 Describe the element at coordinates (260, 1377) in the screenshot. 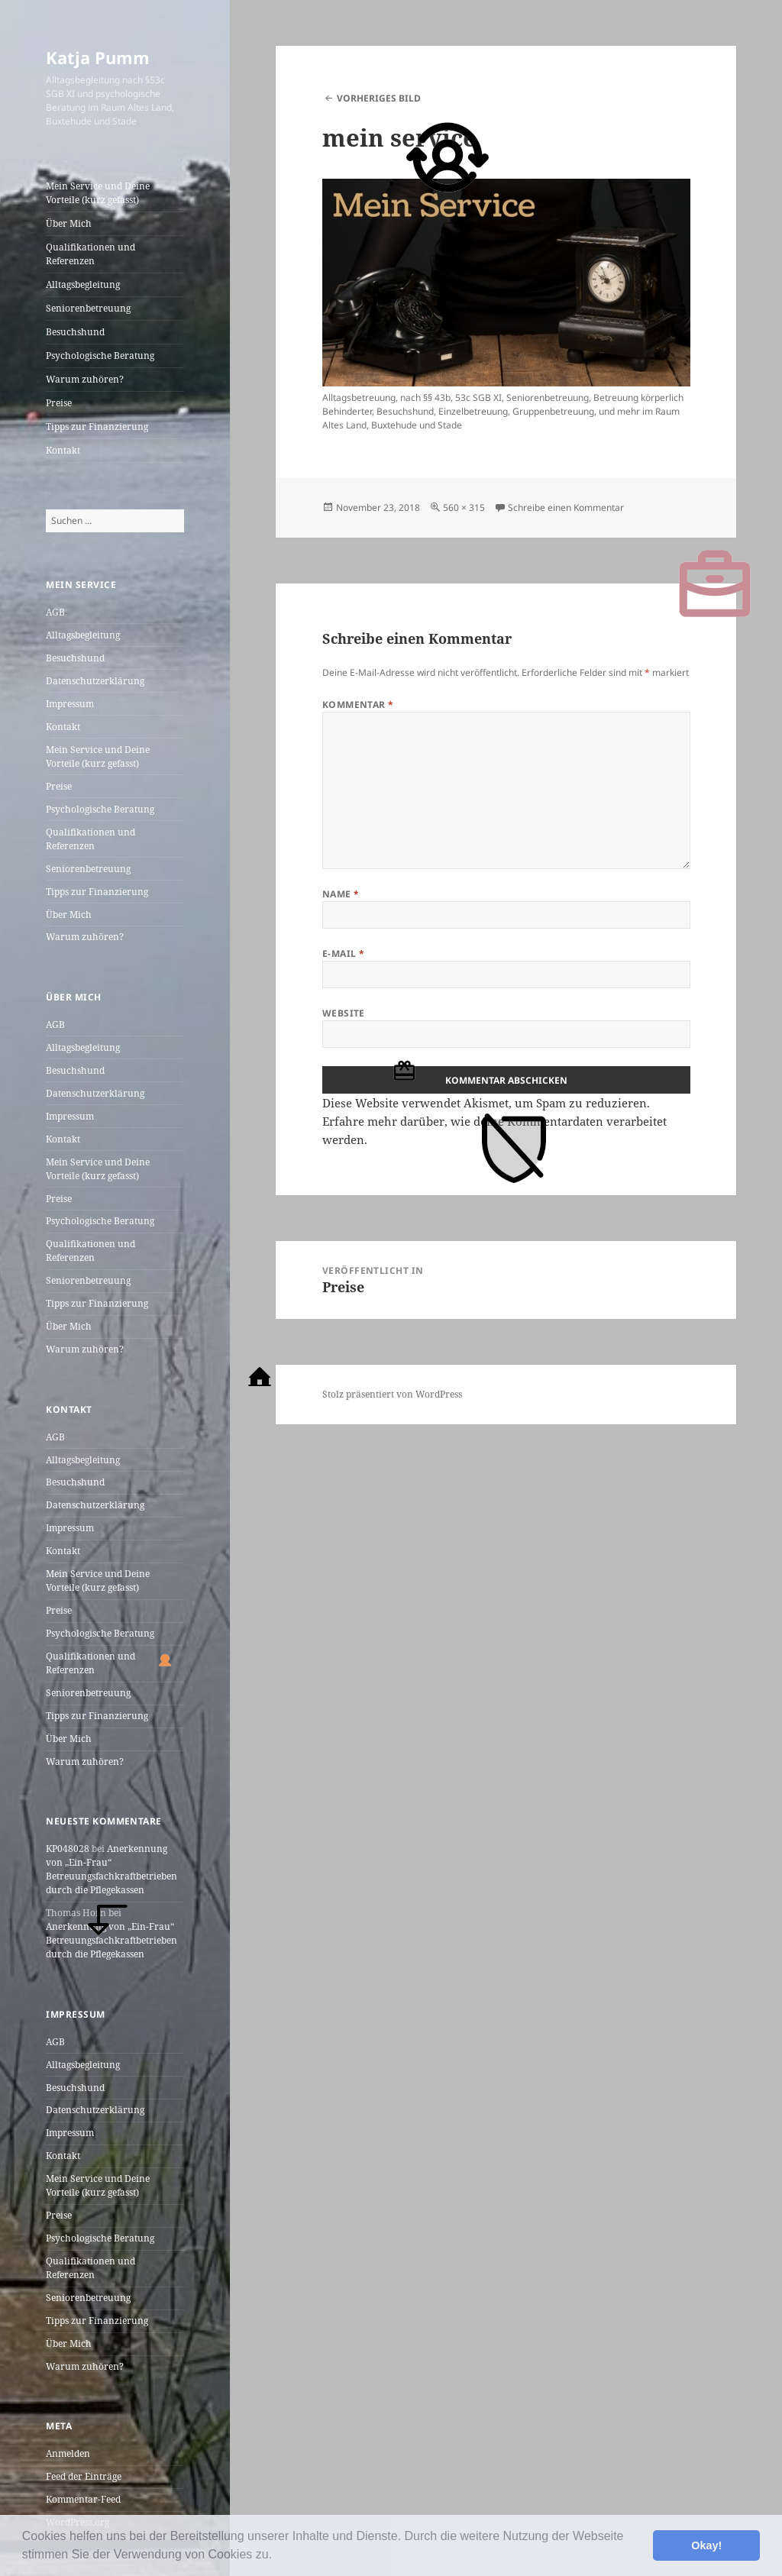

I see `navigate to home screen` at that location.